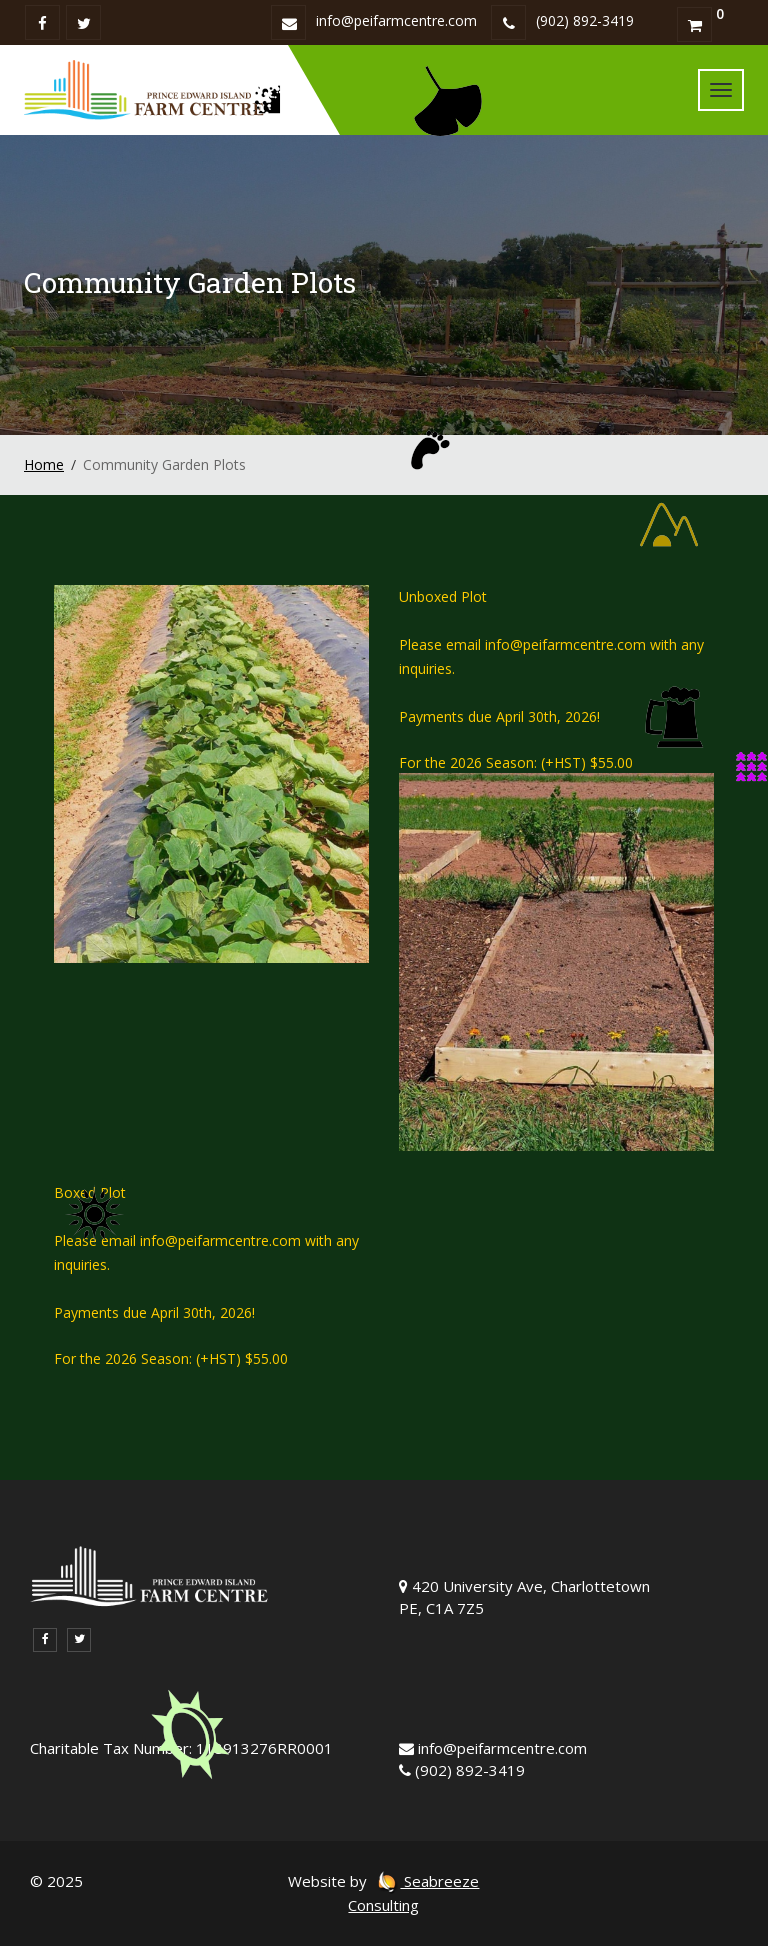  Describe the element at coordinates (94, 1214) in the screenshot. I see `indicates a fire and ice element or dual-type ability` at that location.